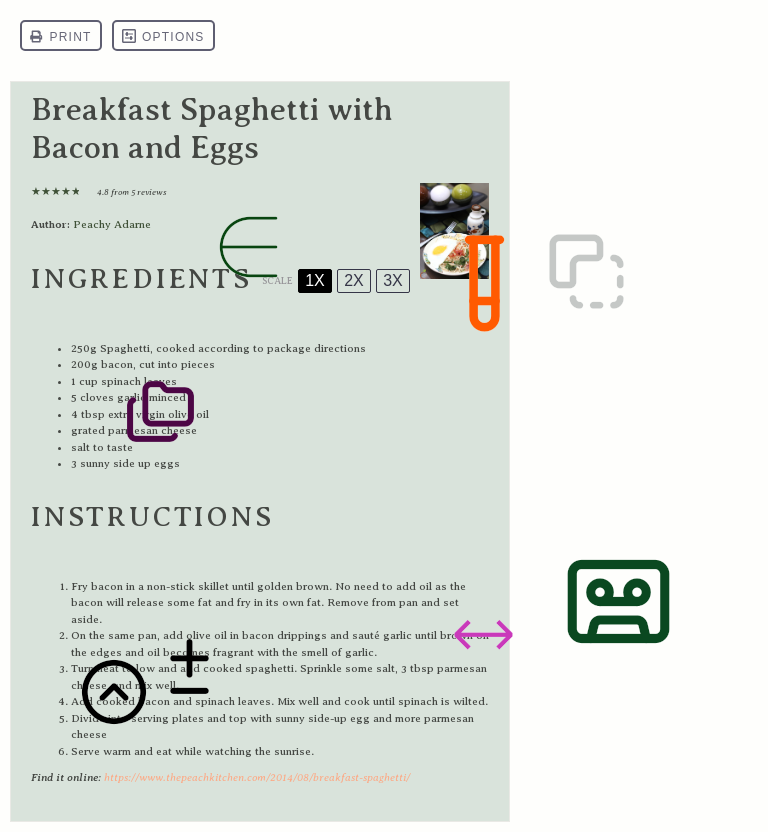  Describe the element at coordinates (189, 667) in the screenshot. I see `view code differences or changes` at that location.